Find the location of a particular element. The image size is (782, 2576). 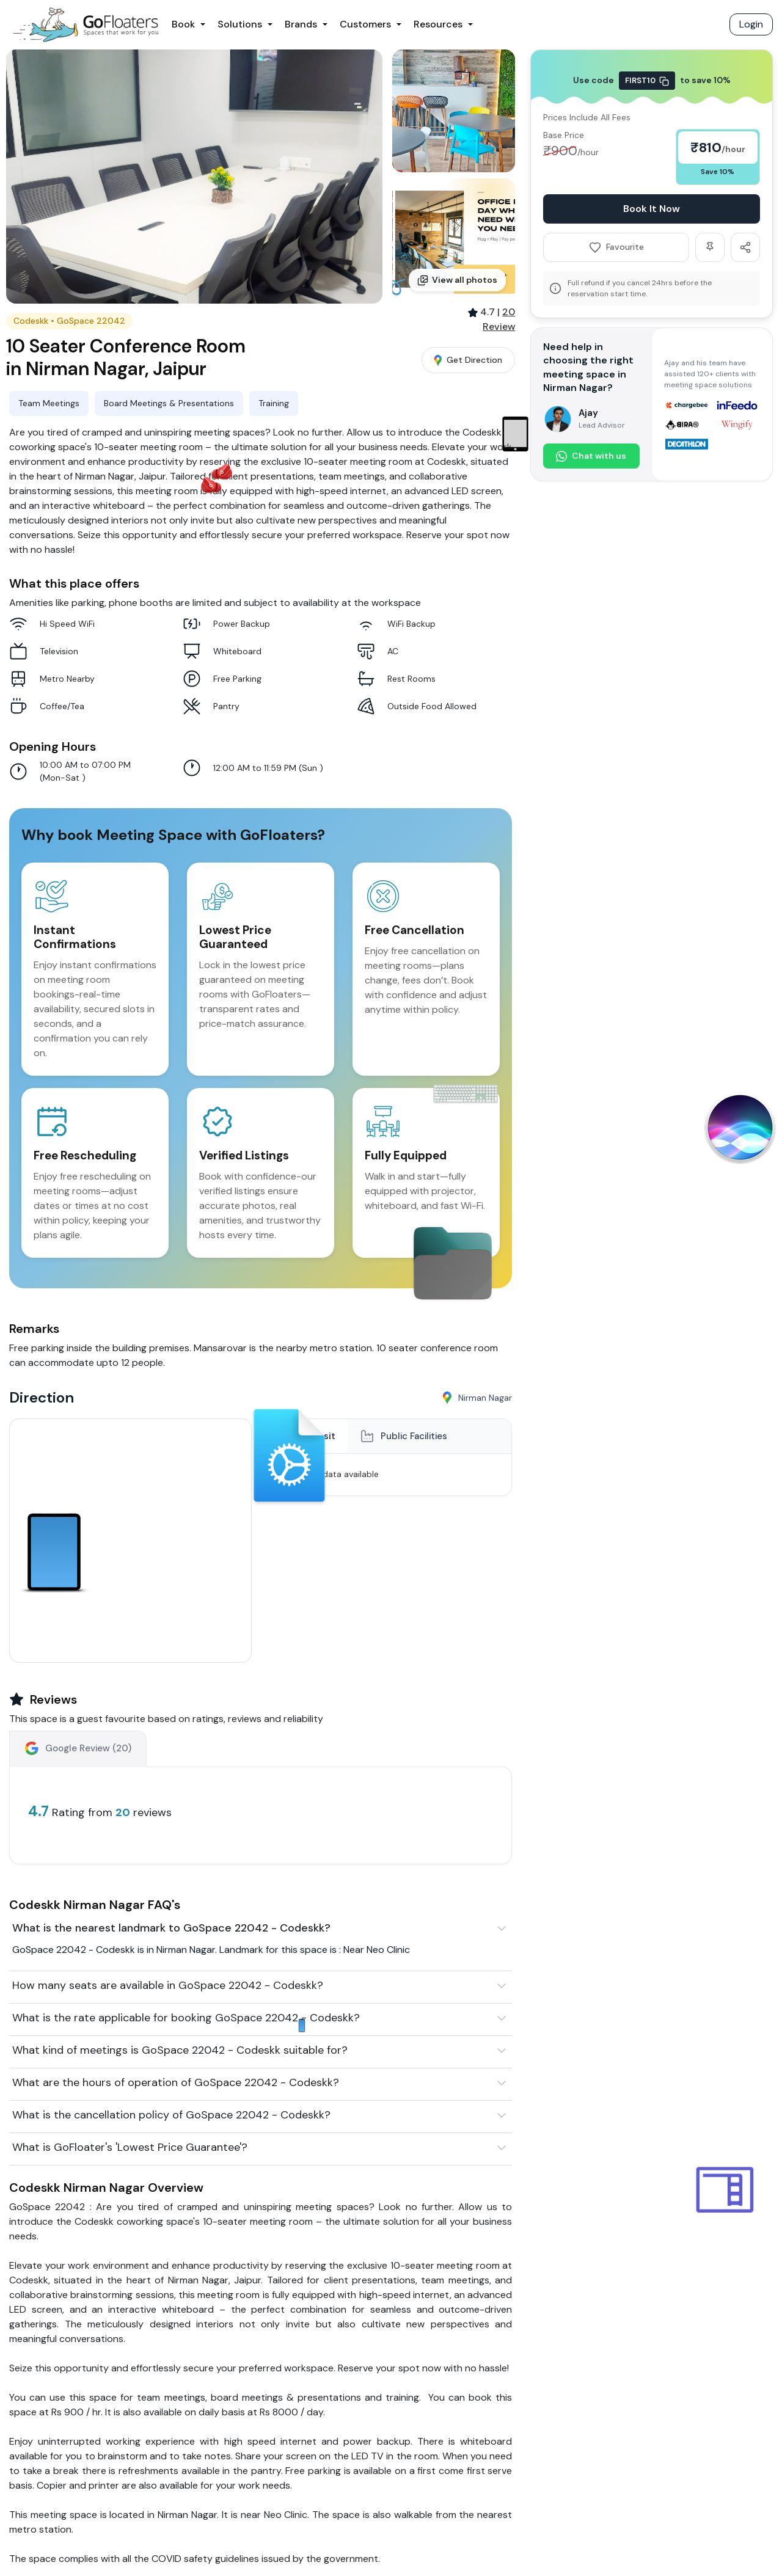

iPhone 12 Pro device icon is located at coordinates (302, 2026).